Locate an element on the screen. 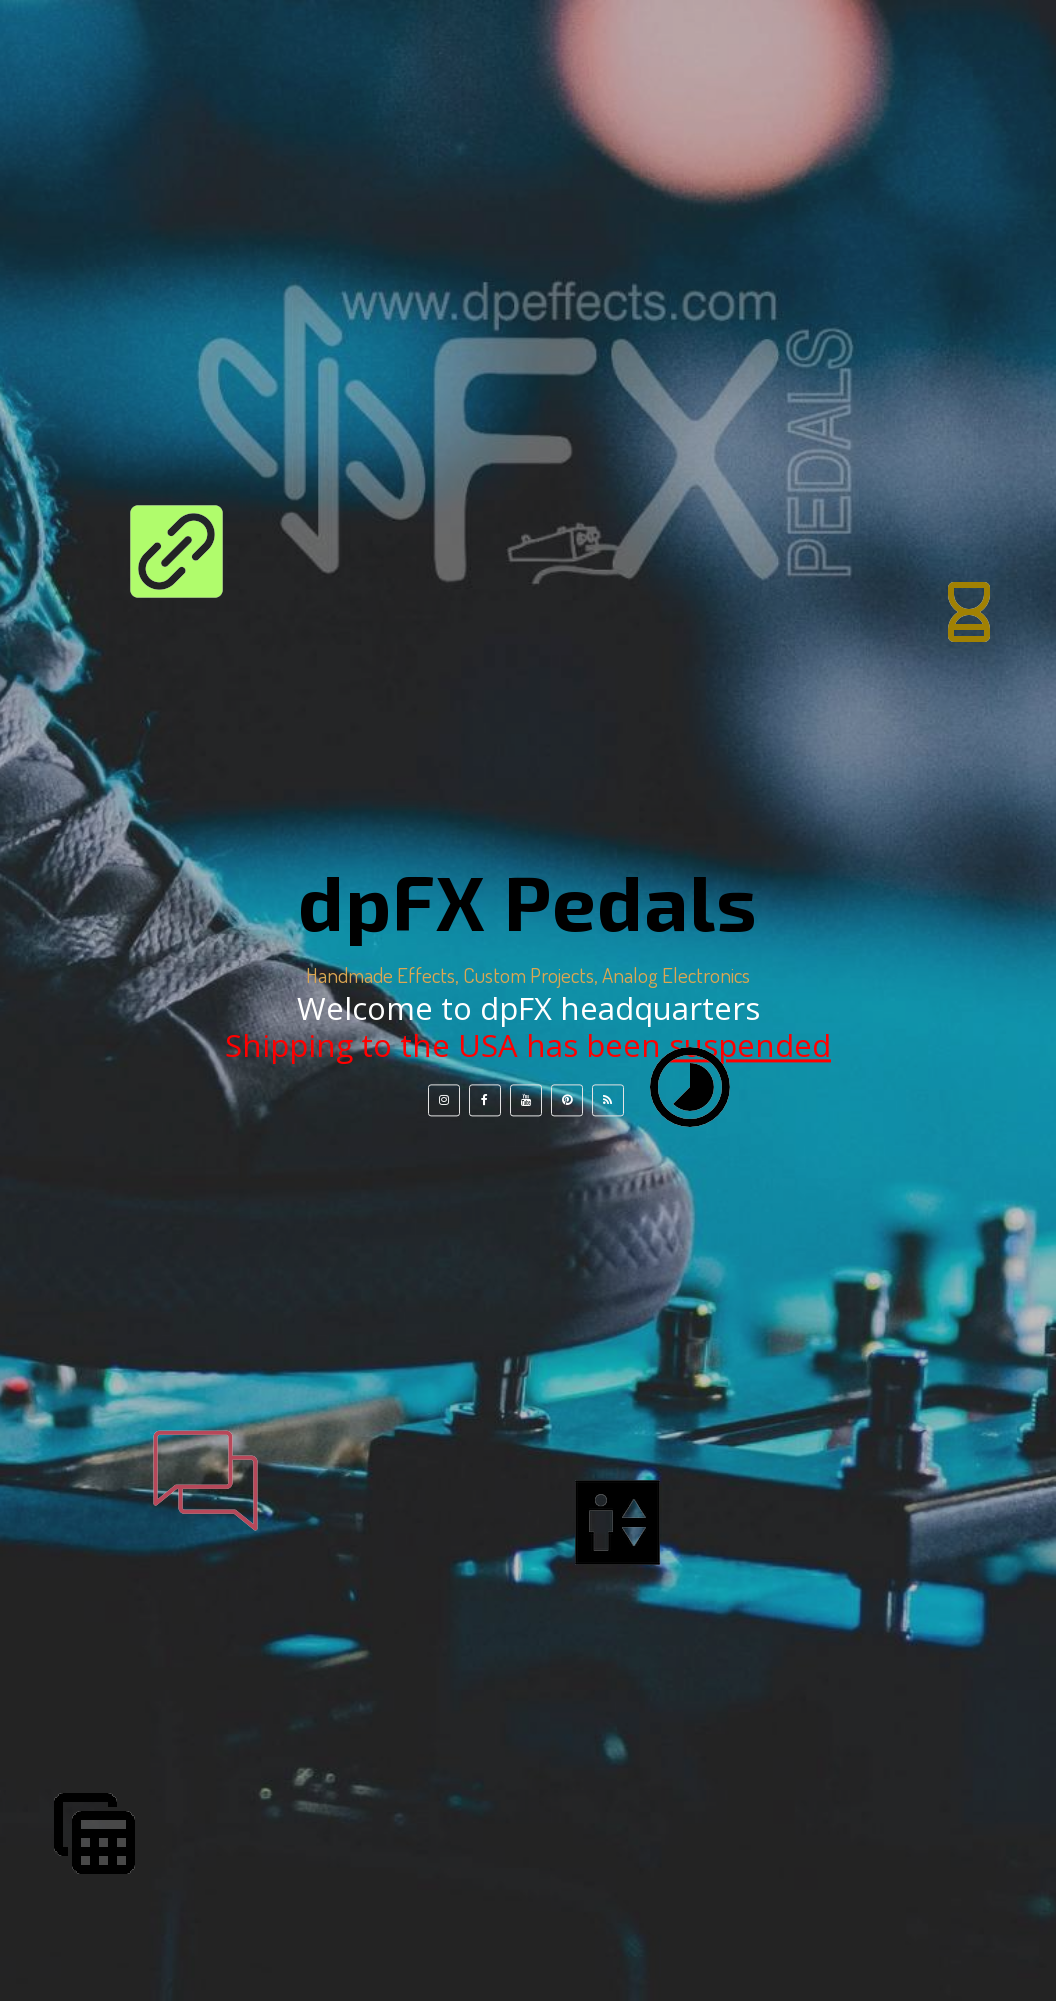 This screenshot has width=1056, height=2001. indicates time is running low is located at coordinates (969, 612).